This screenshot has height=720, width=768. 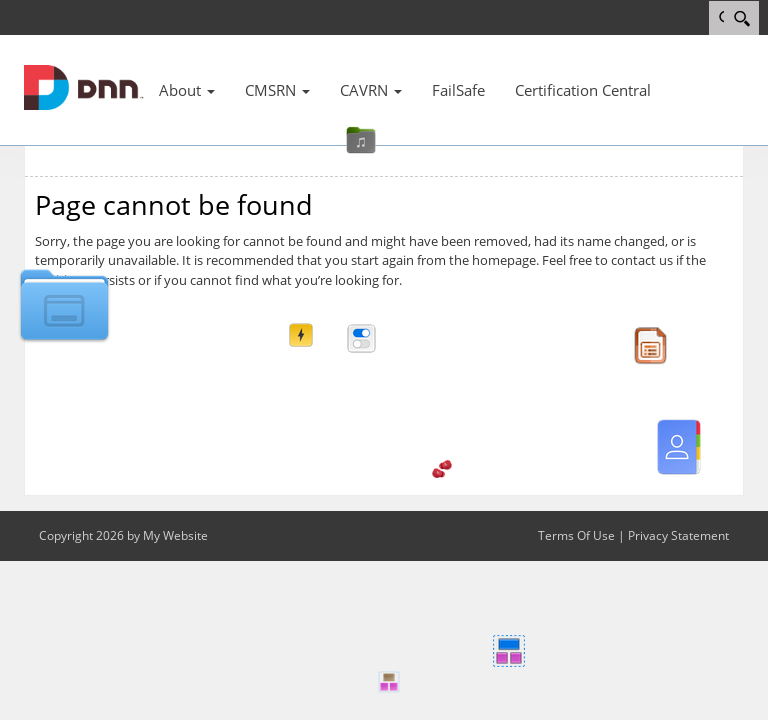 I want to click on libreoffice impress presentation template file, so click(x=650, y=345).